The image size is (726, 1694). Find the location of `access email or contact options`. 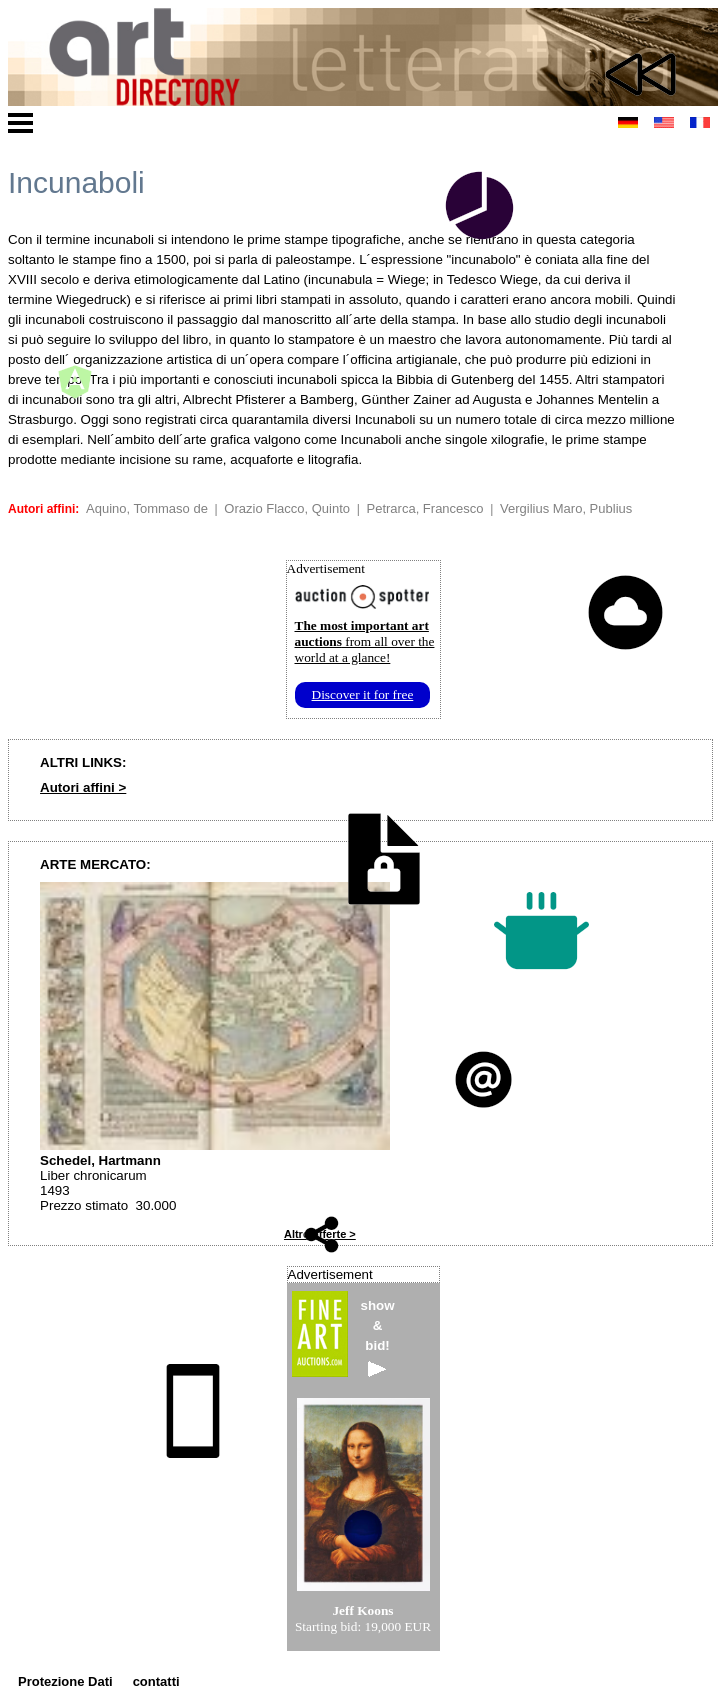

access email or contact options is located at coordinates (483, 1079).